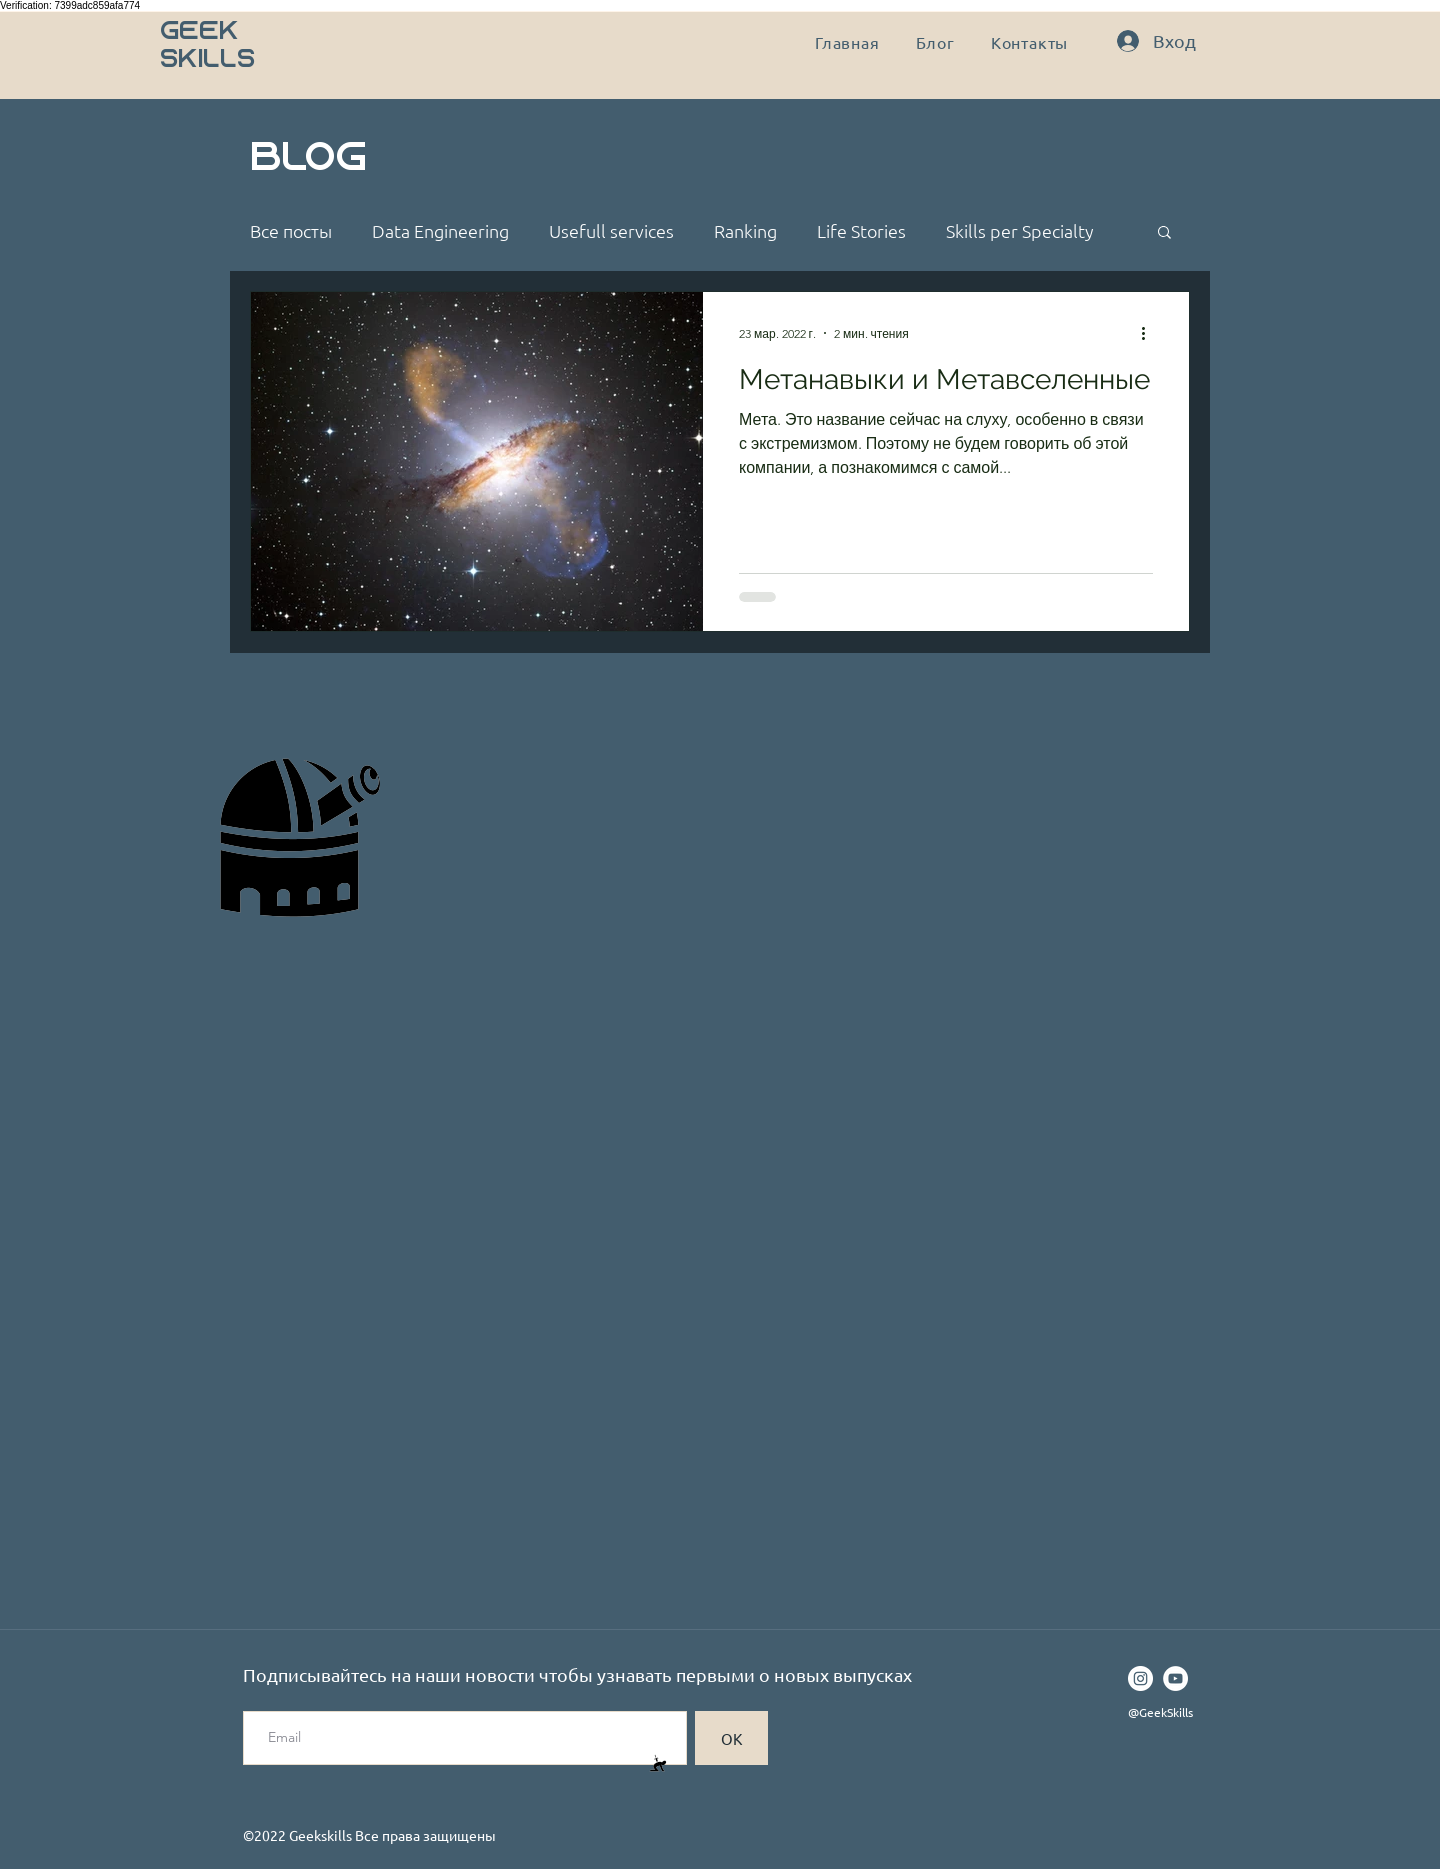 The height and width of the screenshot is (1869, 1440). What do you see at coordinates (658, 1763) in the screenshot?
I see `indicates a backstab or stealth attack ability` at bounding box center [658, 1763].